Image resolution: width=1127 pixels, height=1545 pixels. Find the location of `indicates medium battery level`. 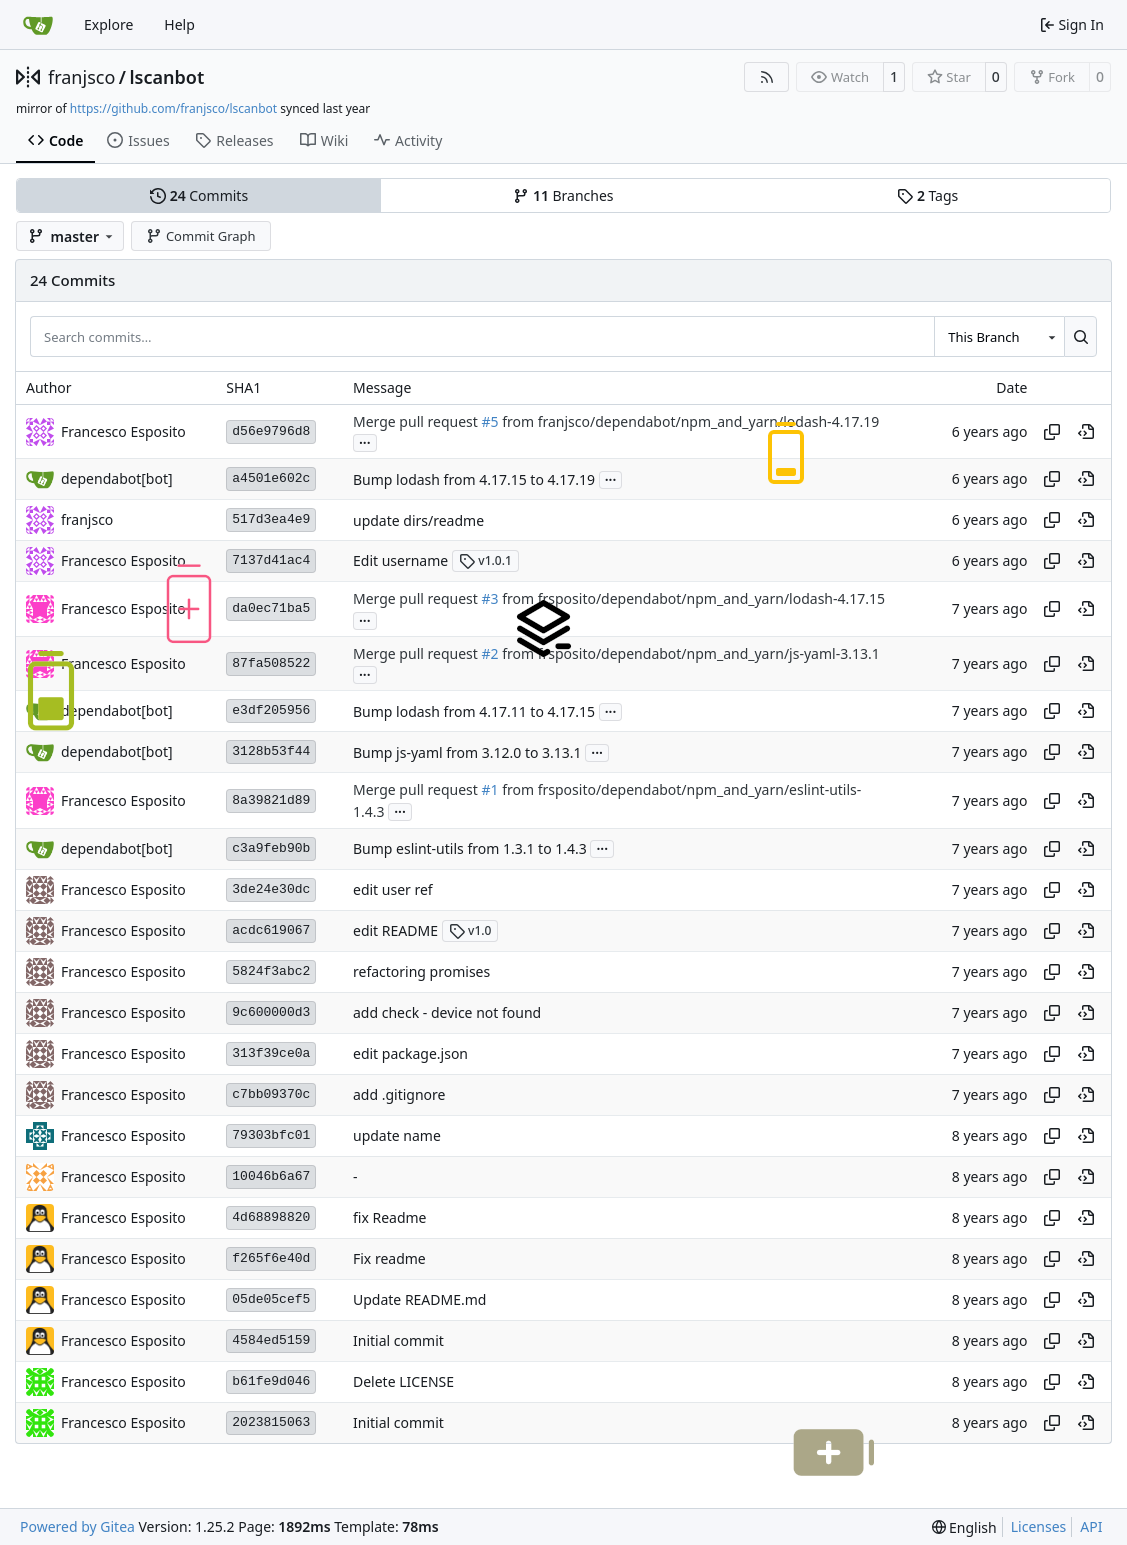

indicates medium battery level is located at coordinates (51, 692).